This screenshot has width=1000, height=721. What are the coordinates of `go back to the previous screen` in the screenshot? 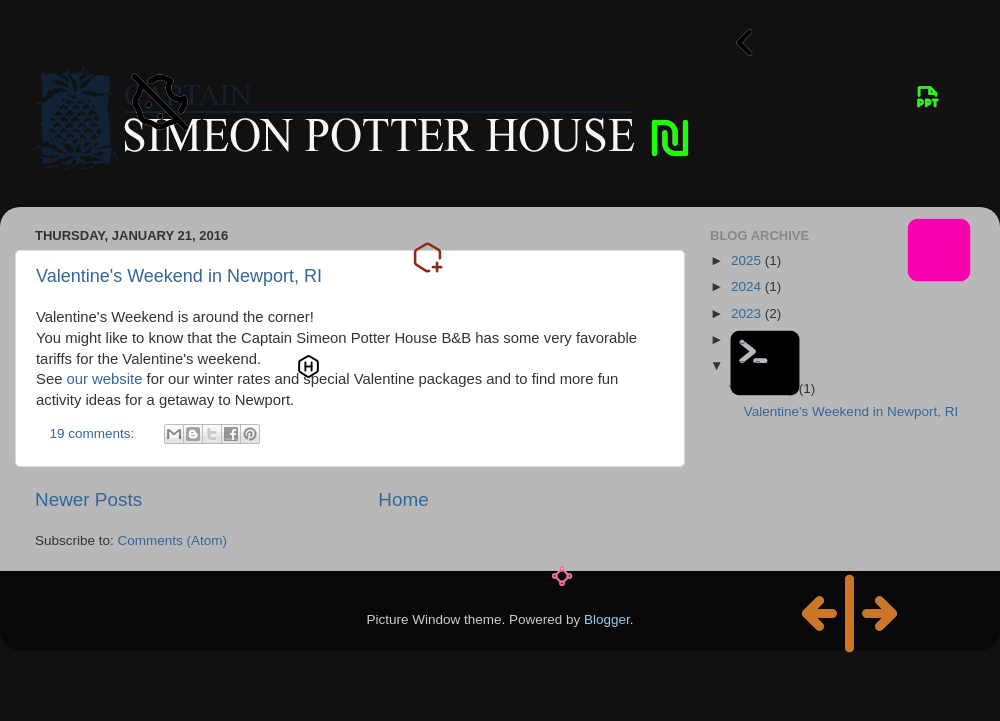 It's located at (744, 42).